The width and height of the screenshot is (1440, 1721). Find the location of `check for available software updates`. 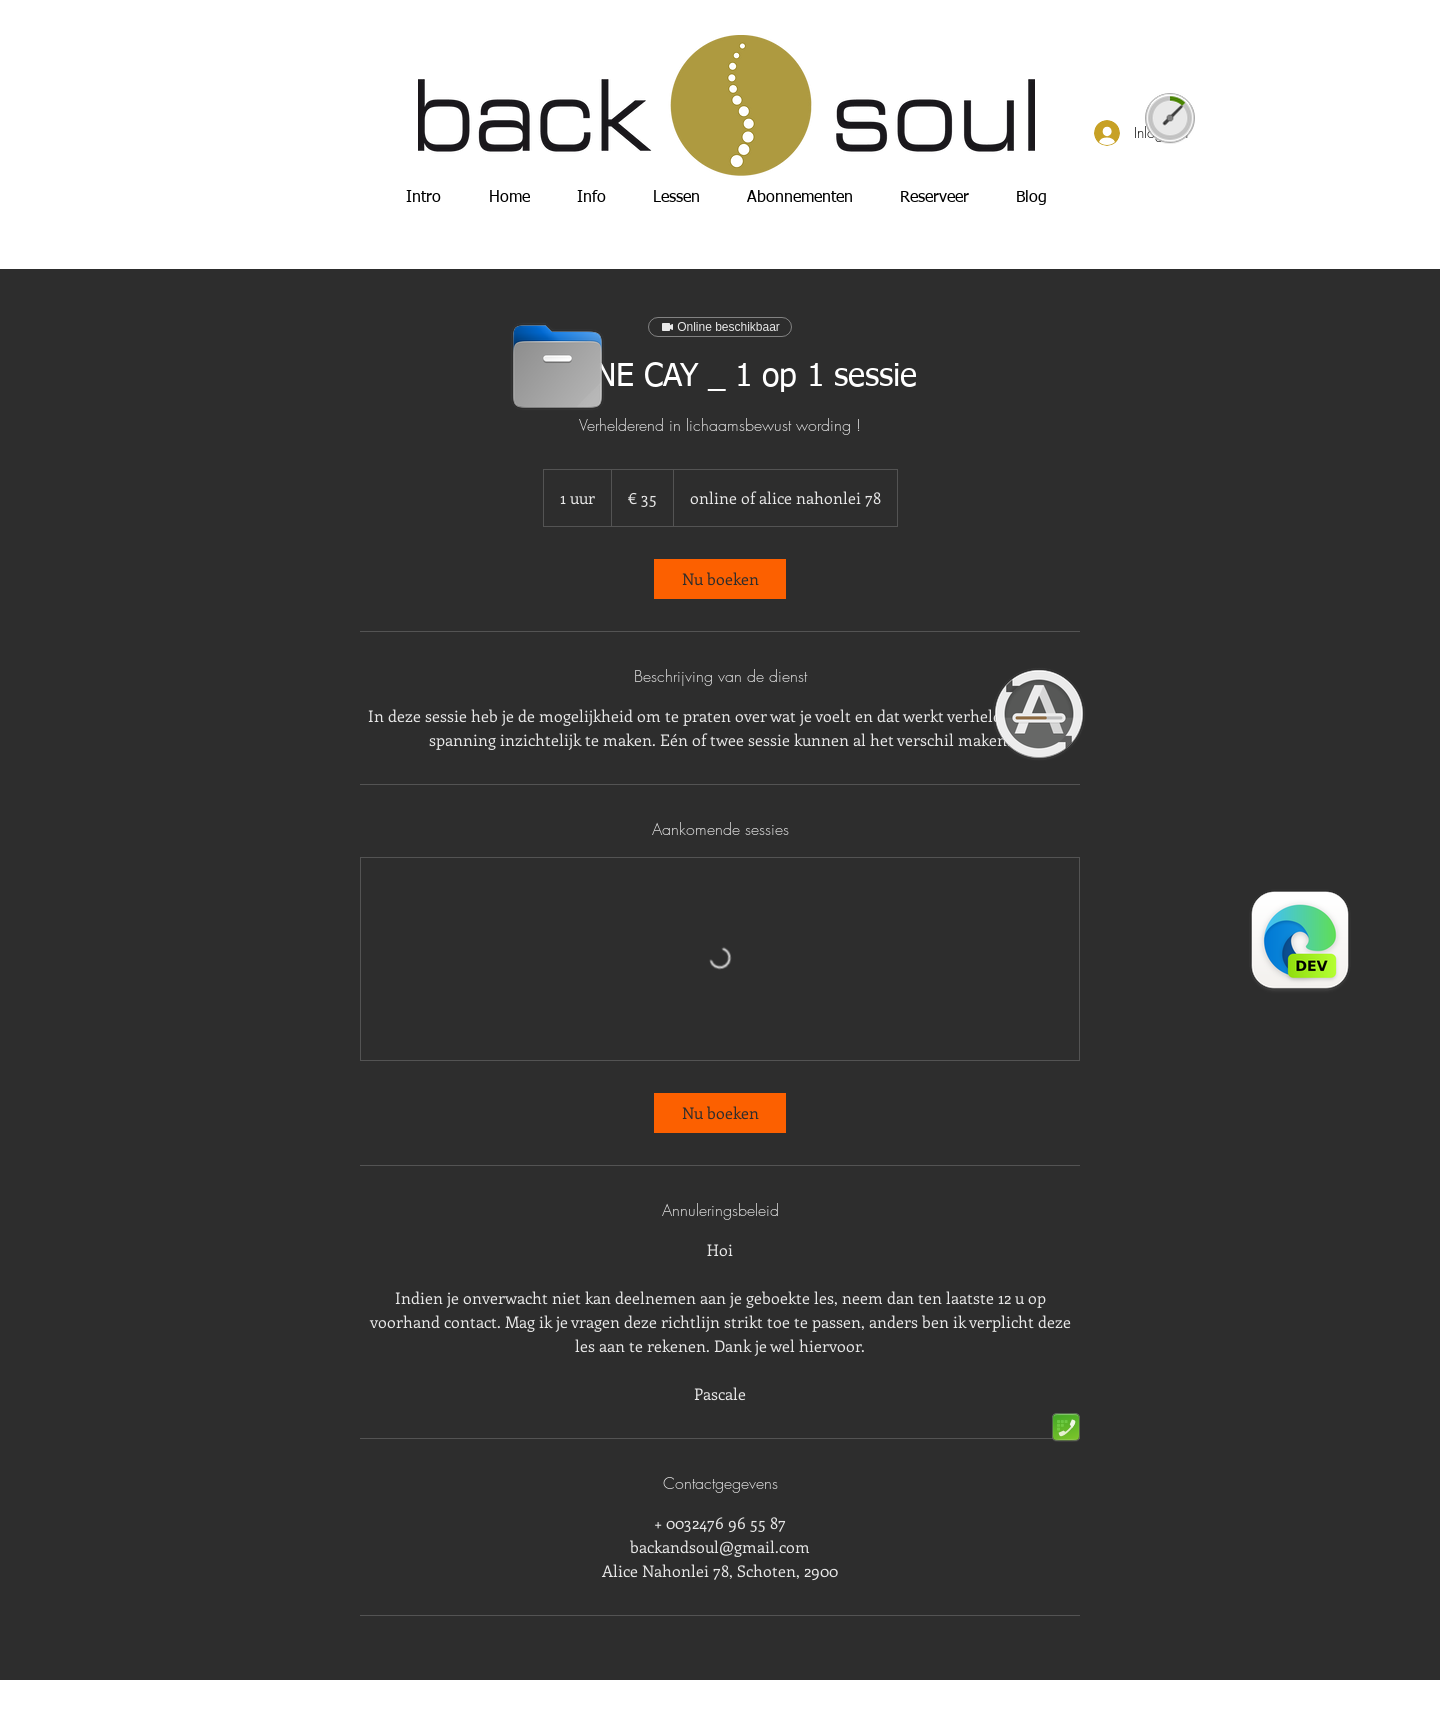

check for available software updates is located at coordinates (1039, 714).